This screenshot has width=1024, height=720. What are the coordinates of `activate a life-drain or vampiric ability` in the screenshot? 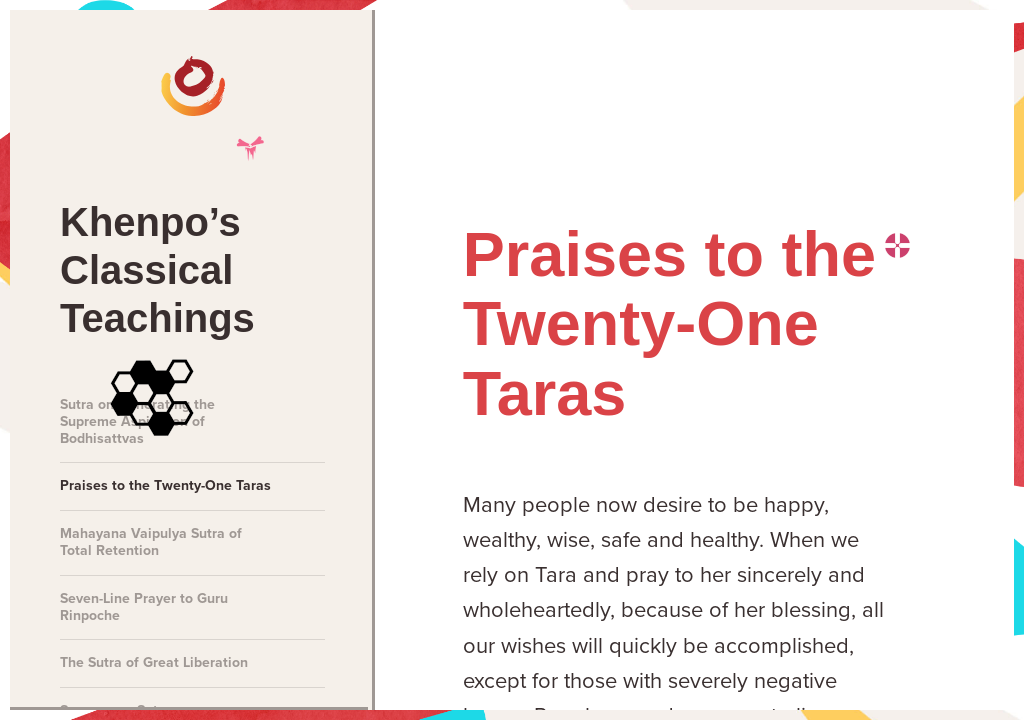 It's located at (250, 148).